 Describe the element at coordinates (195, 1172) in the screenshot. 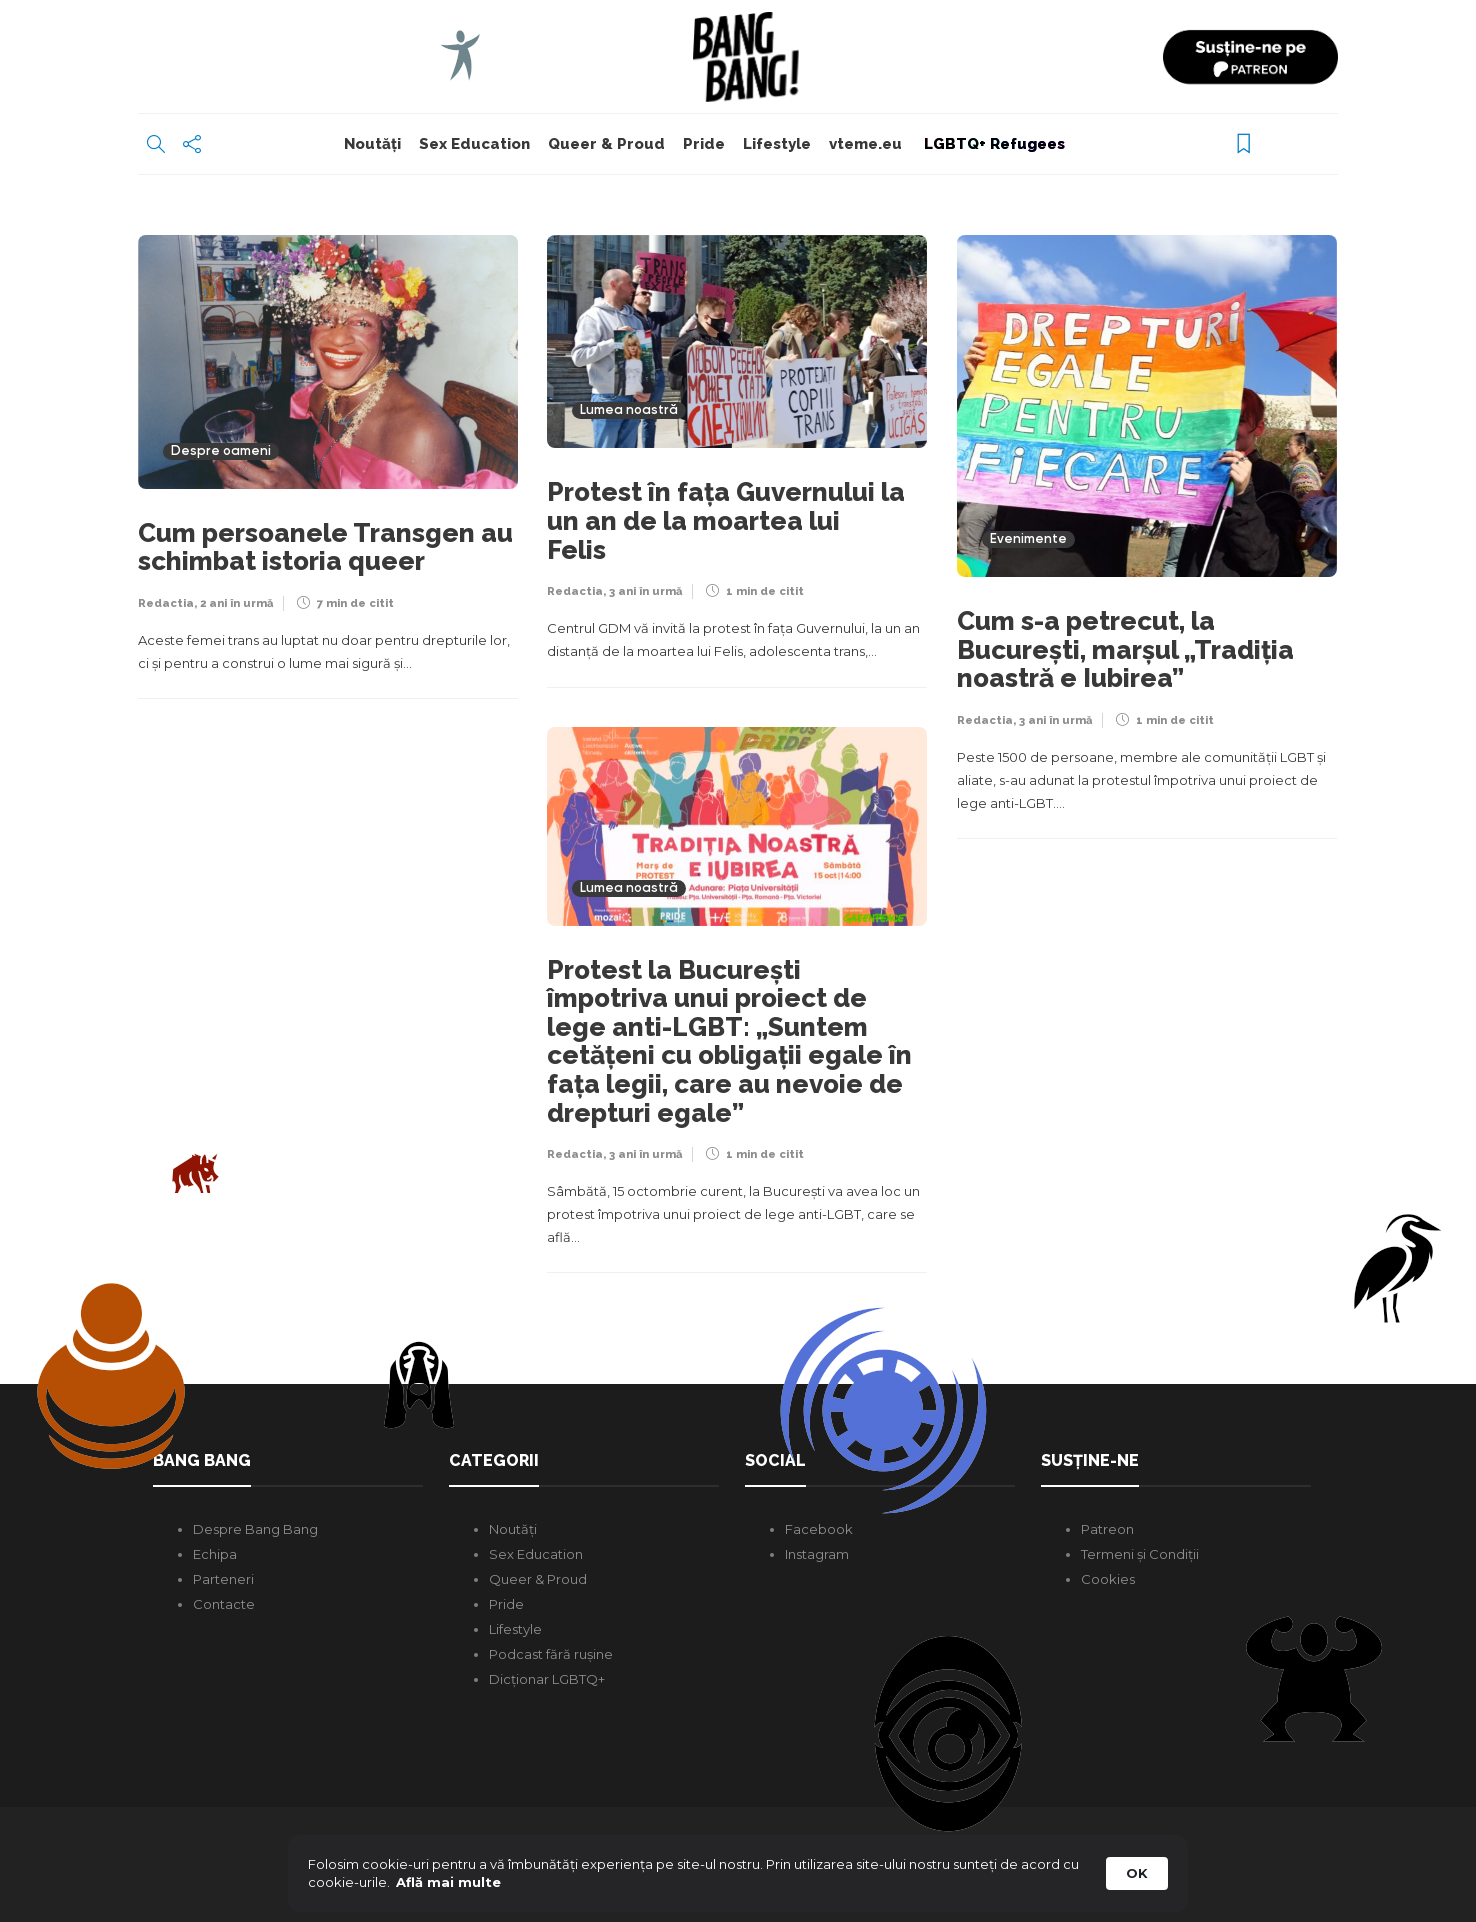

I see `select boar character or unit in game` at that location.